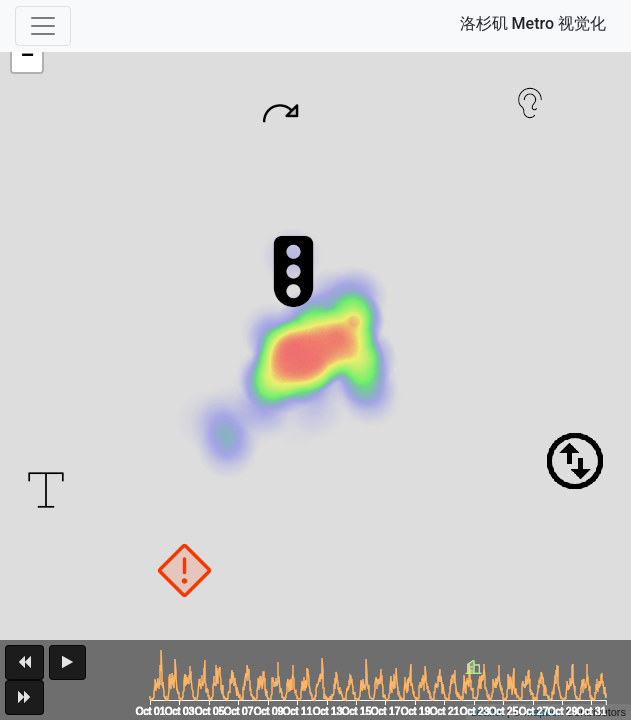  Describe the element at coordinates (46, 490) in the screenshot. I see `format text or access text styling options` at that location.